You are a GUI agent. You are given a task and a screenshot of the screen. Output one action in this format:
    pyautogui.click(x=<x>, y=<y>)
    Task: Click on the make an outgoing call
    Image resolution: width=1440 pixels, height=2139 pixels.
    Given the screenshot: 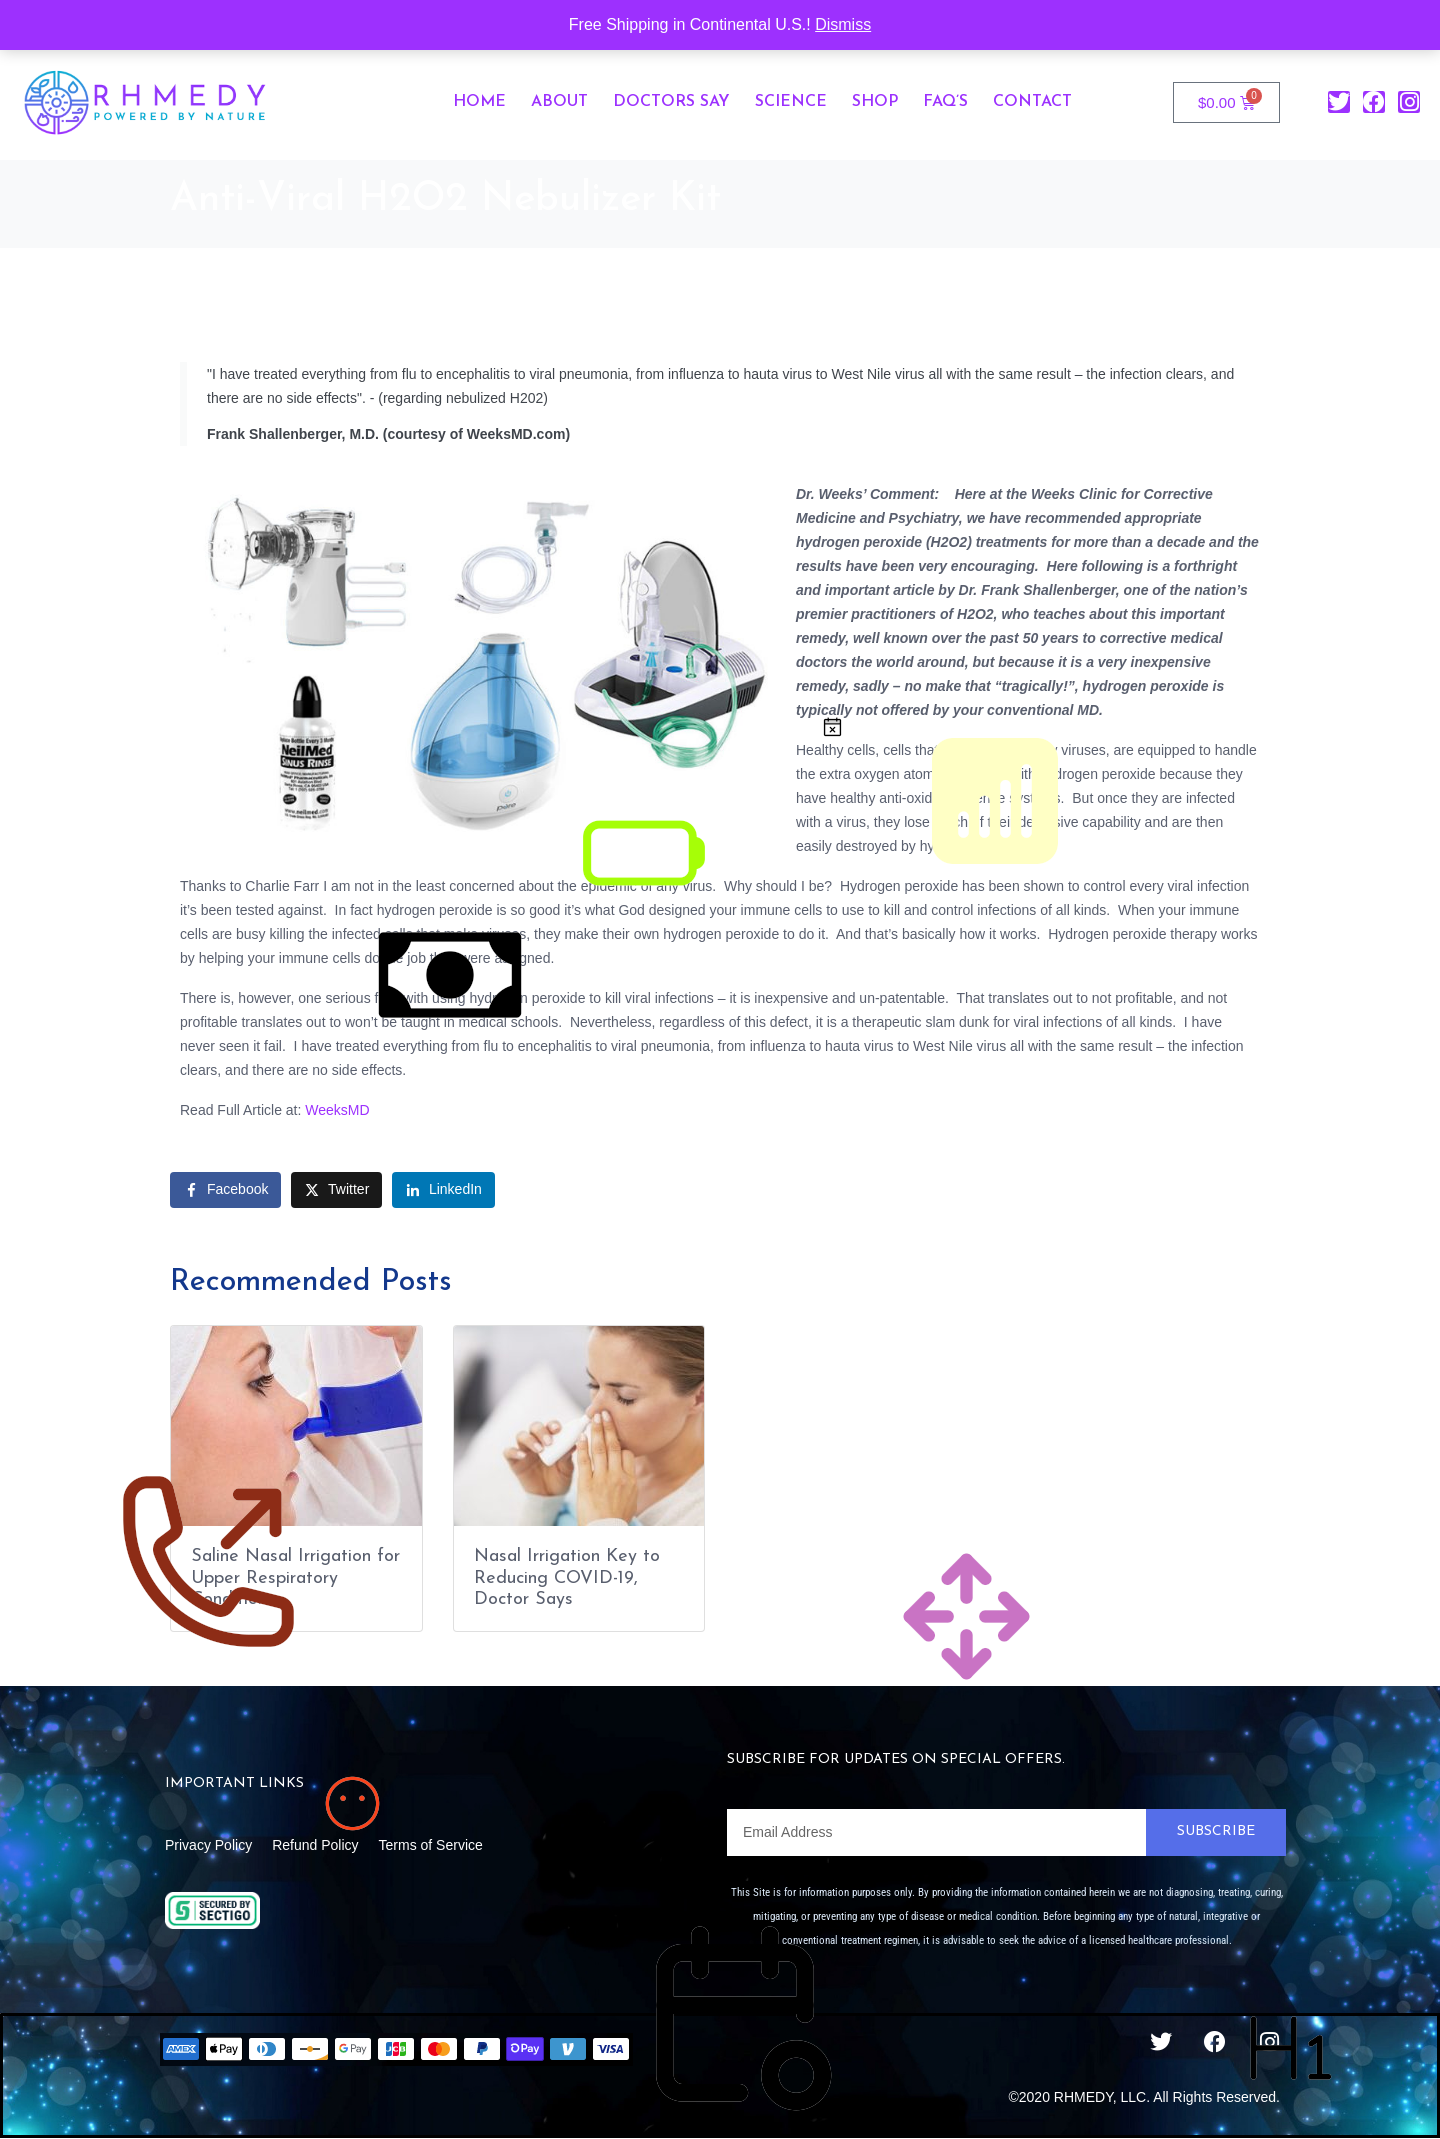 What is the action you would take?
    pyautogui.click(x=208, y=1561)
    